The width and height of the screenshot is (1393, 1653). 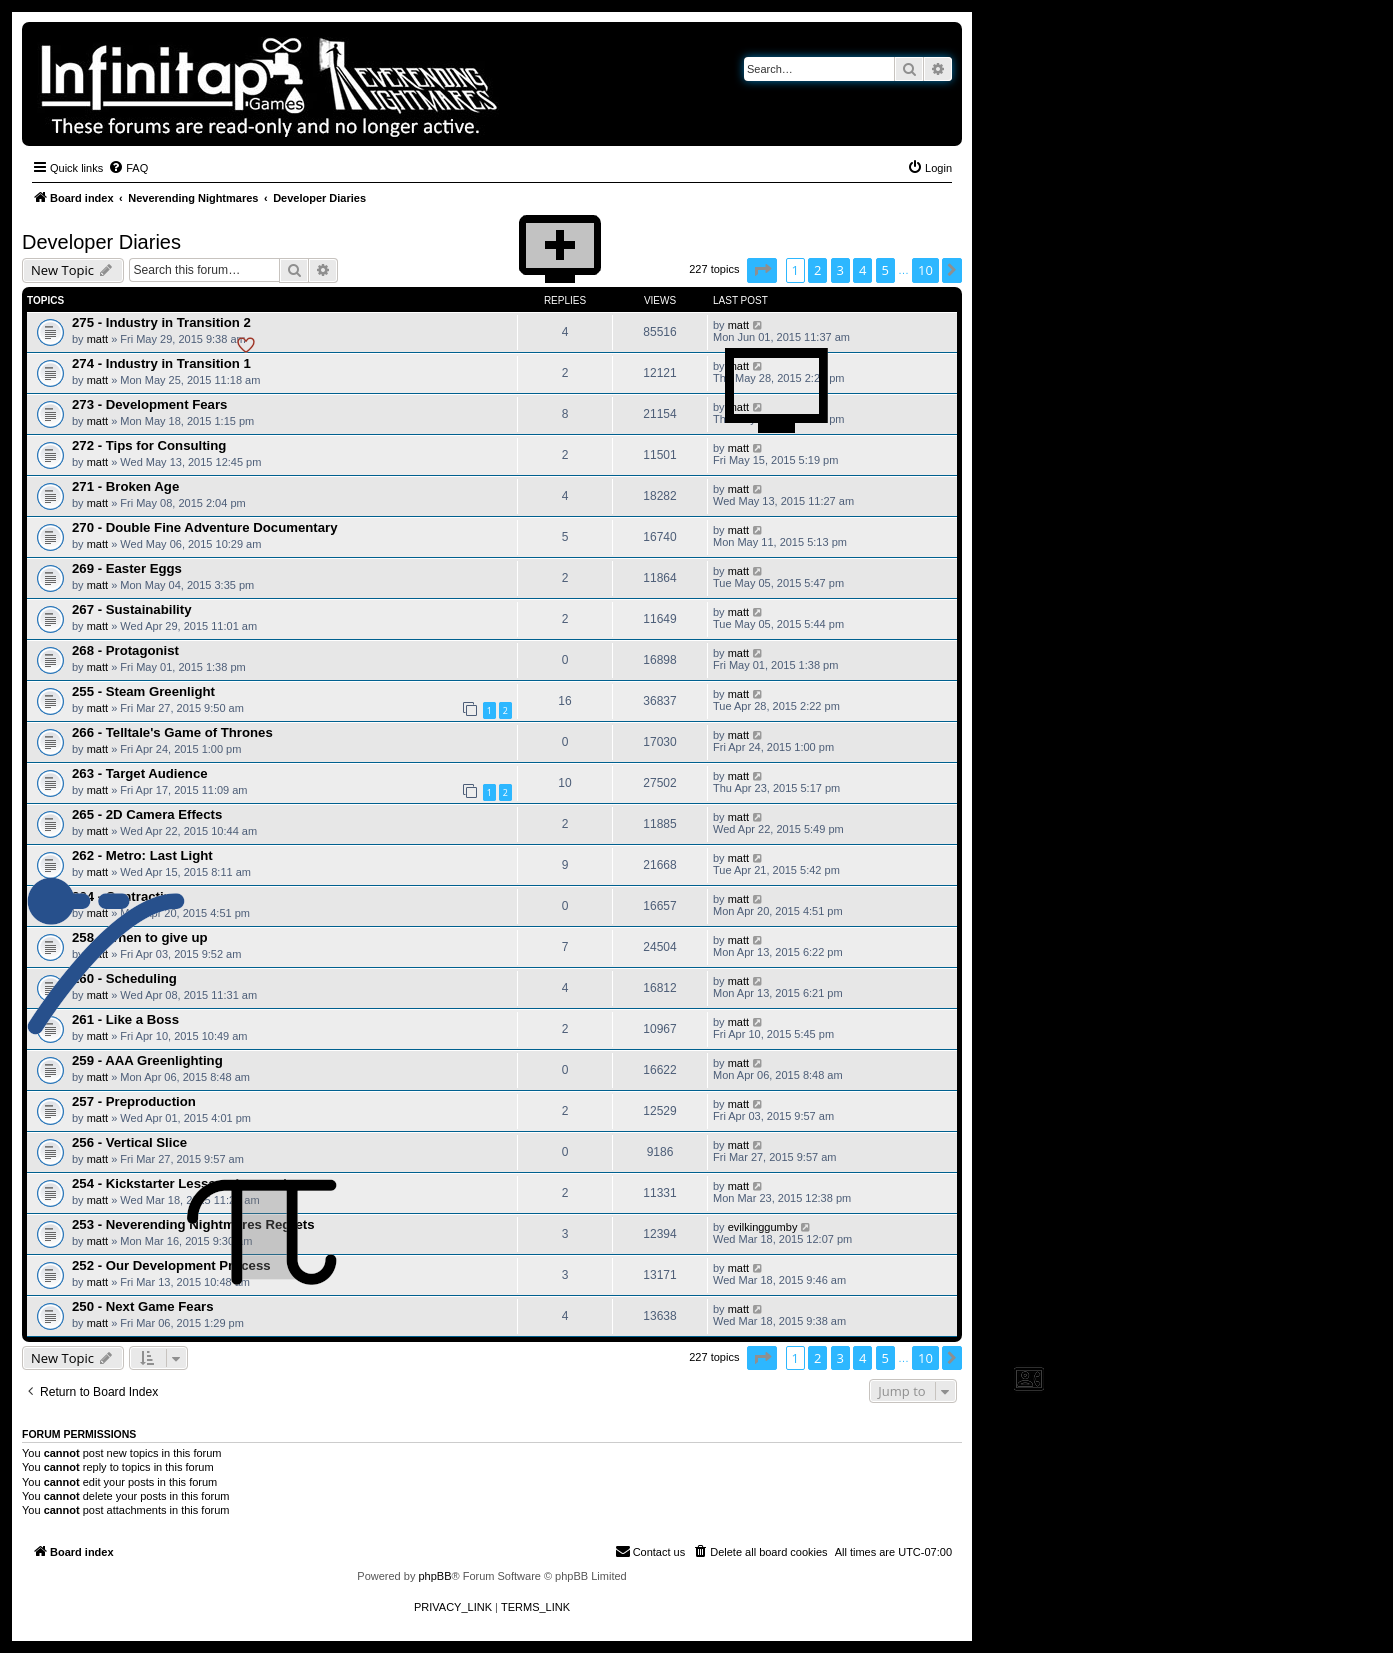 I want to click on add to favorites, so click(x=246, y=345).